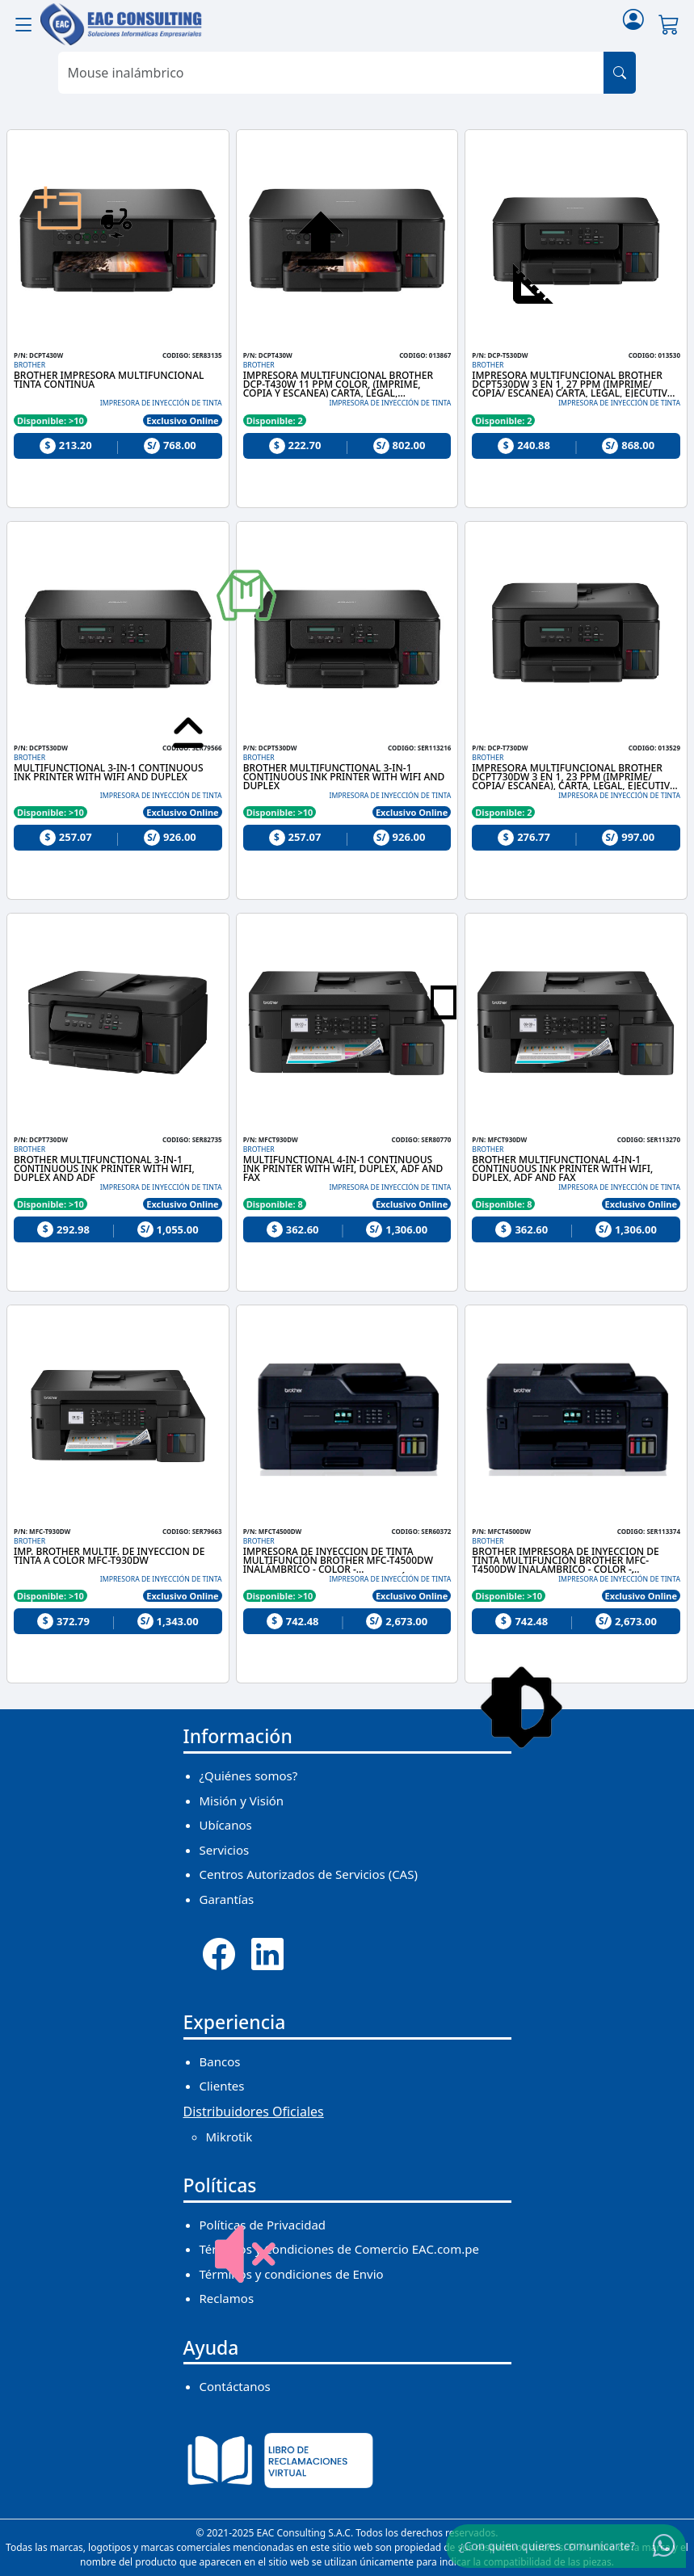  Describe the element at coordinates (59, 208) in the screenshot. I see `open a new empty window` at that location.